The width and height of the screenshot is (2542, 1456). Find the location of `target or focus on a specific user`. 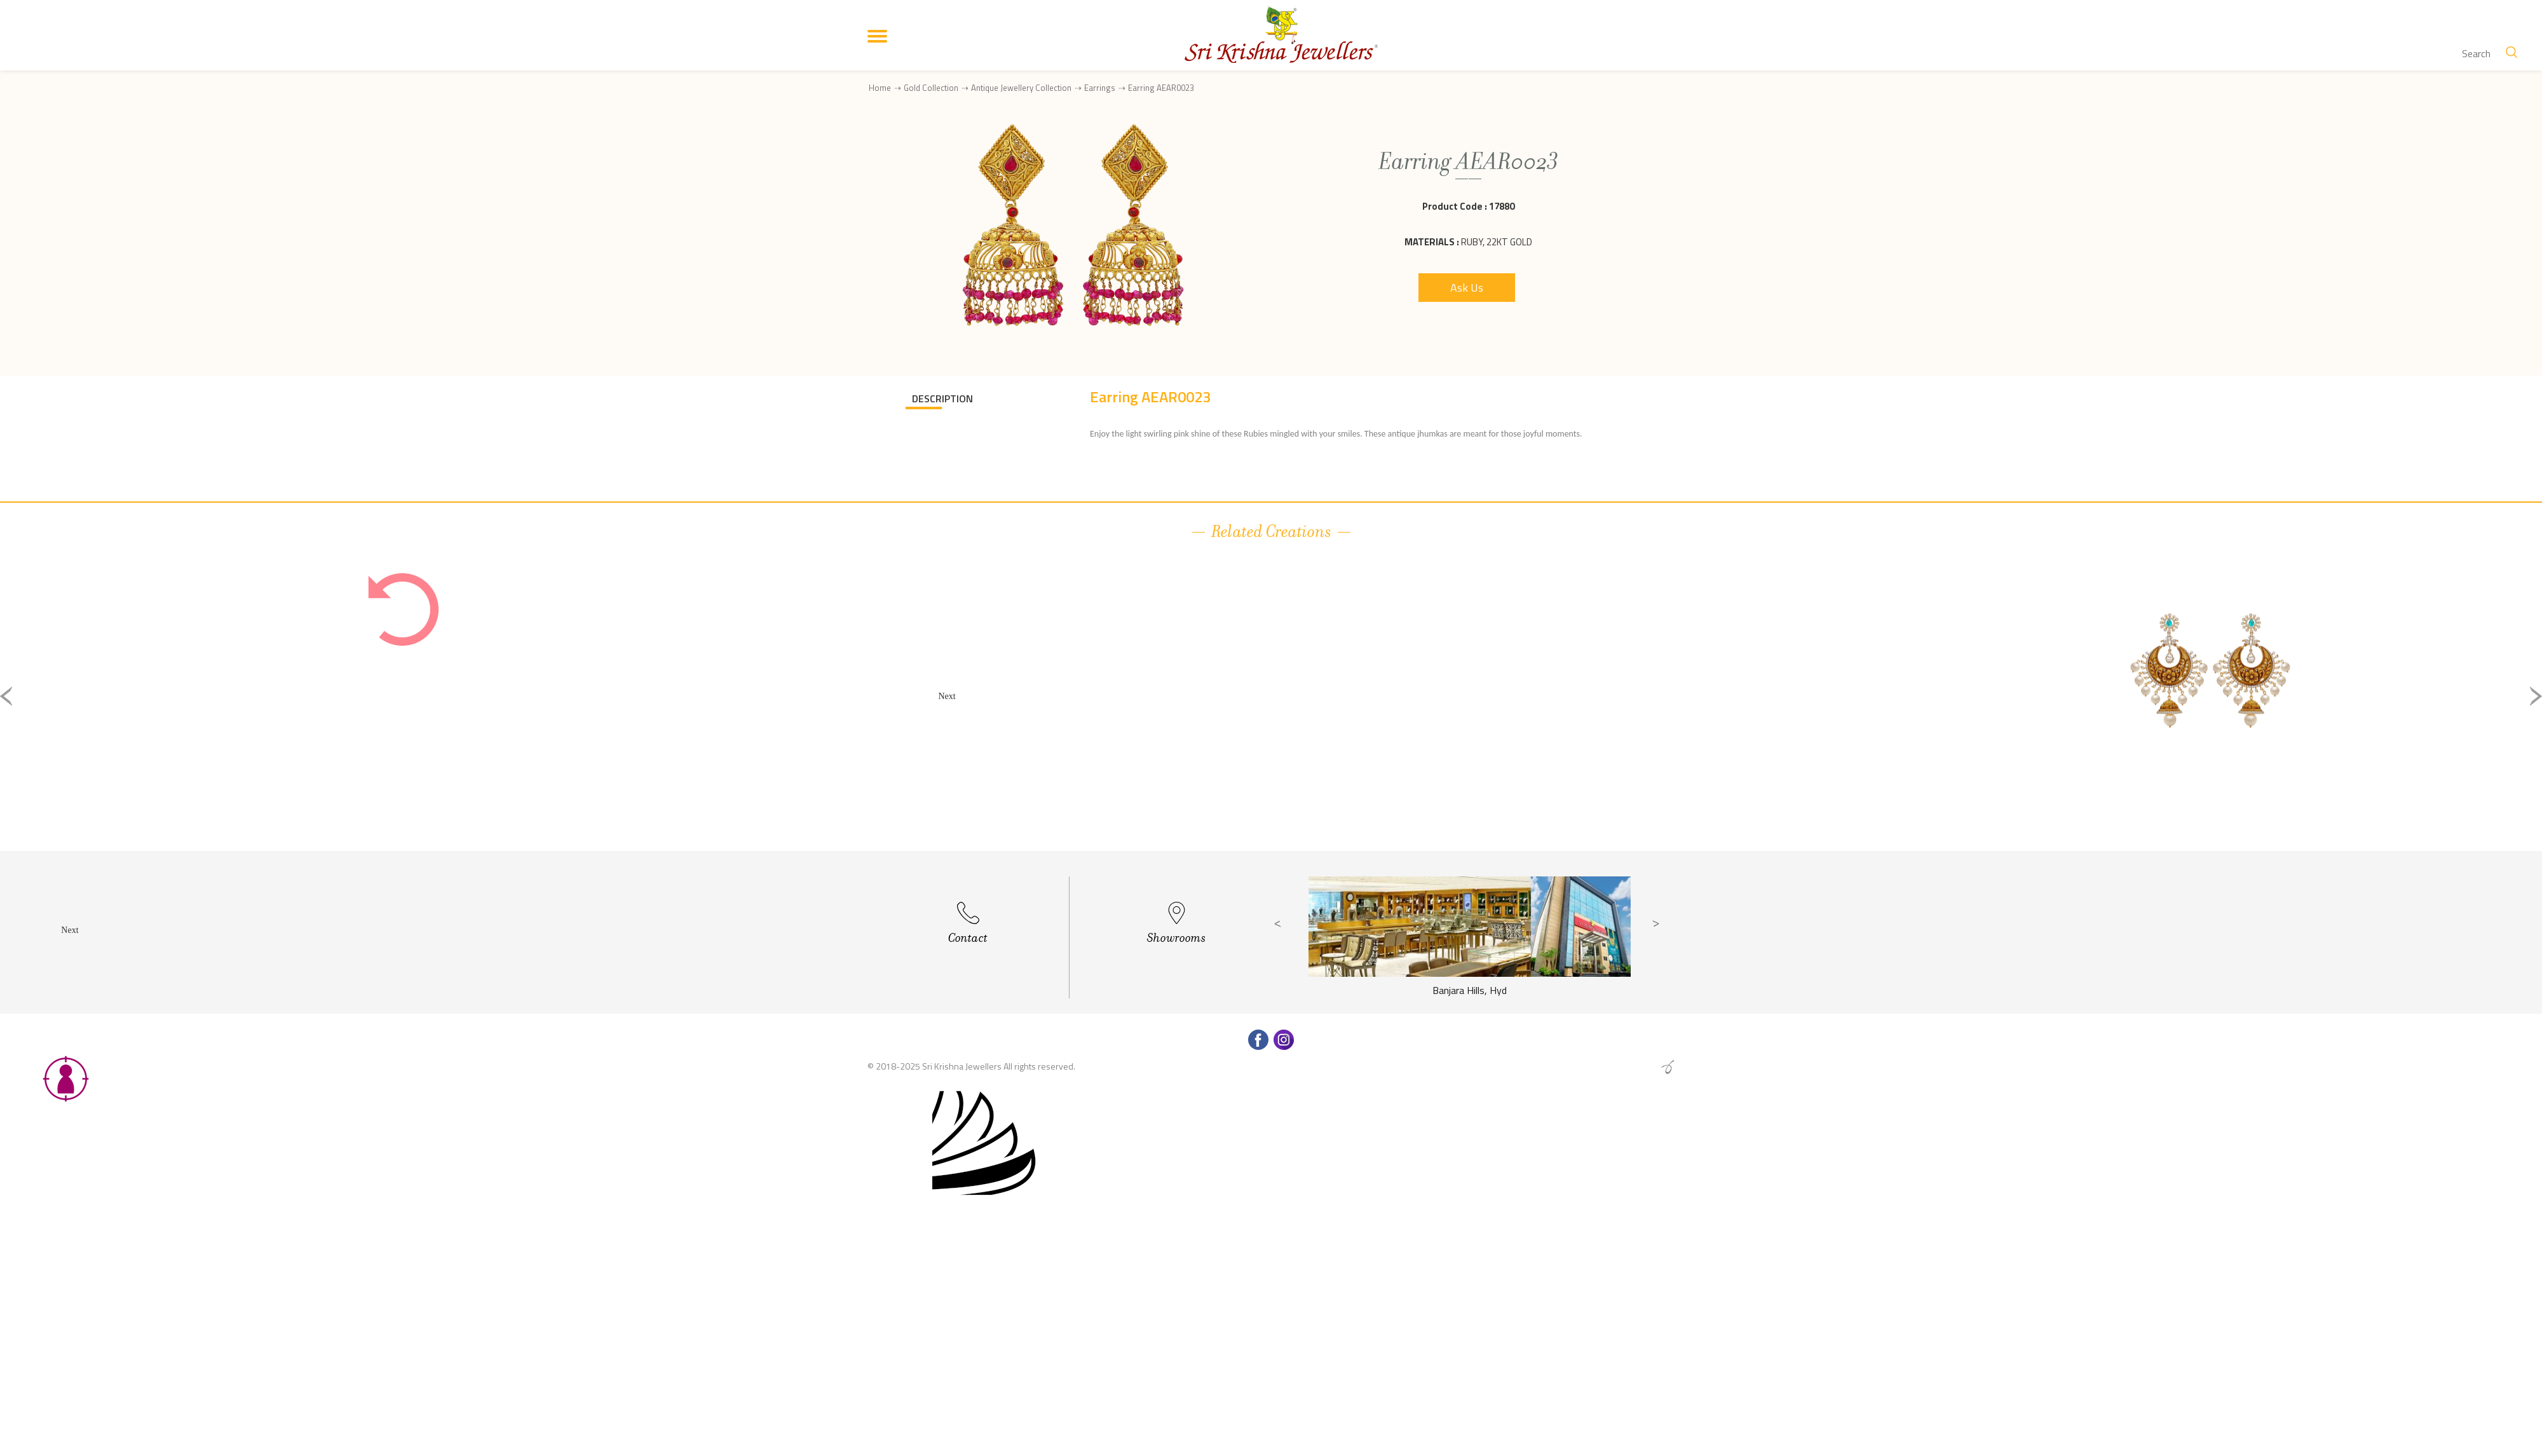

target or focus on a specific user is located at coordinates (65, 1078).